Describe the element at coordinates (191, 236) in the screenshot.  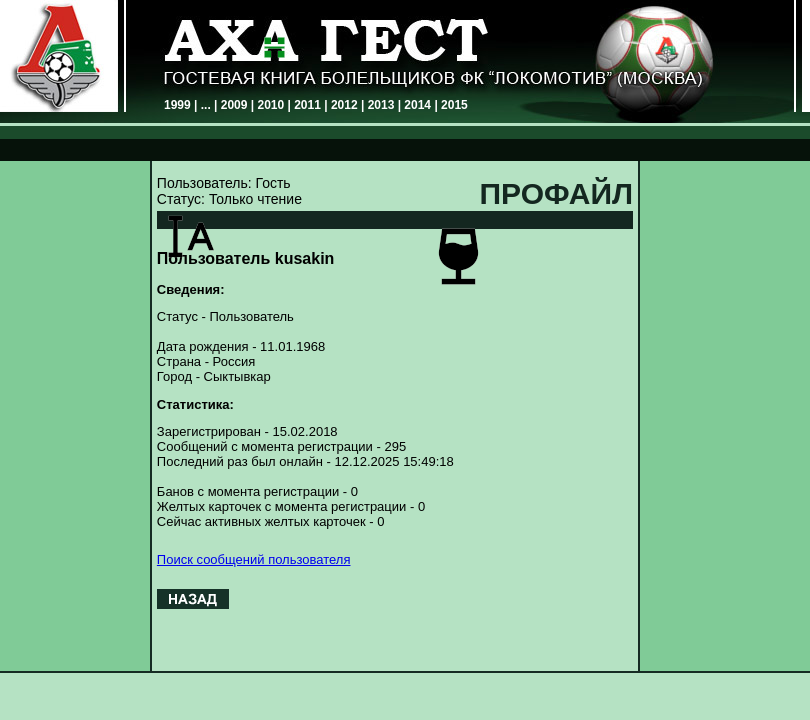
I see `adjust text line height spacing` at that location.